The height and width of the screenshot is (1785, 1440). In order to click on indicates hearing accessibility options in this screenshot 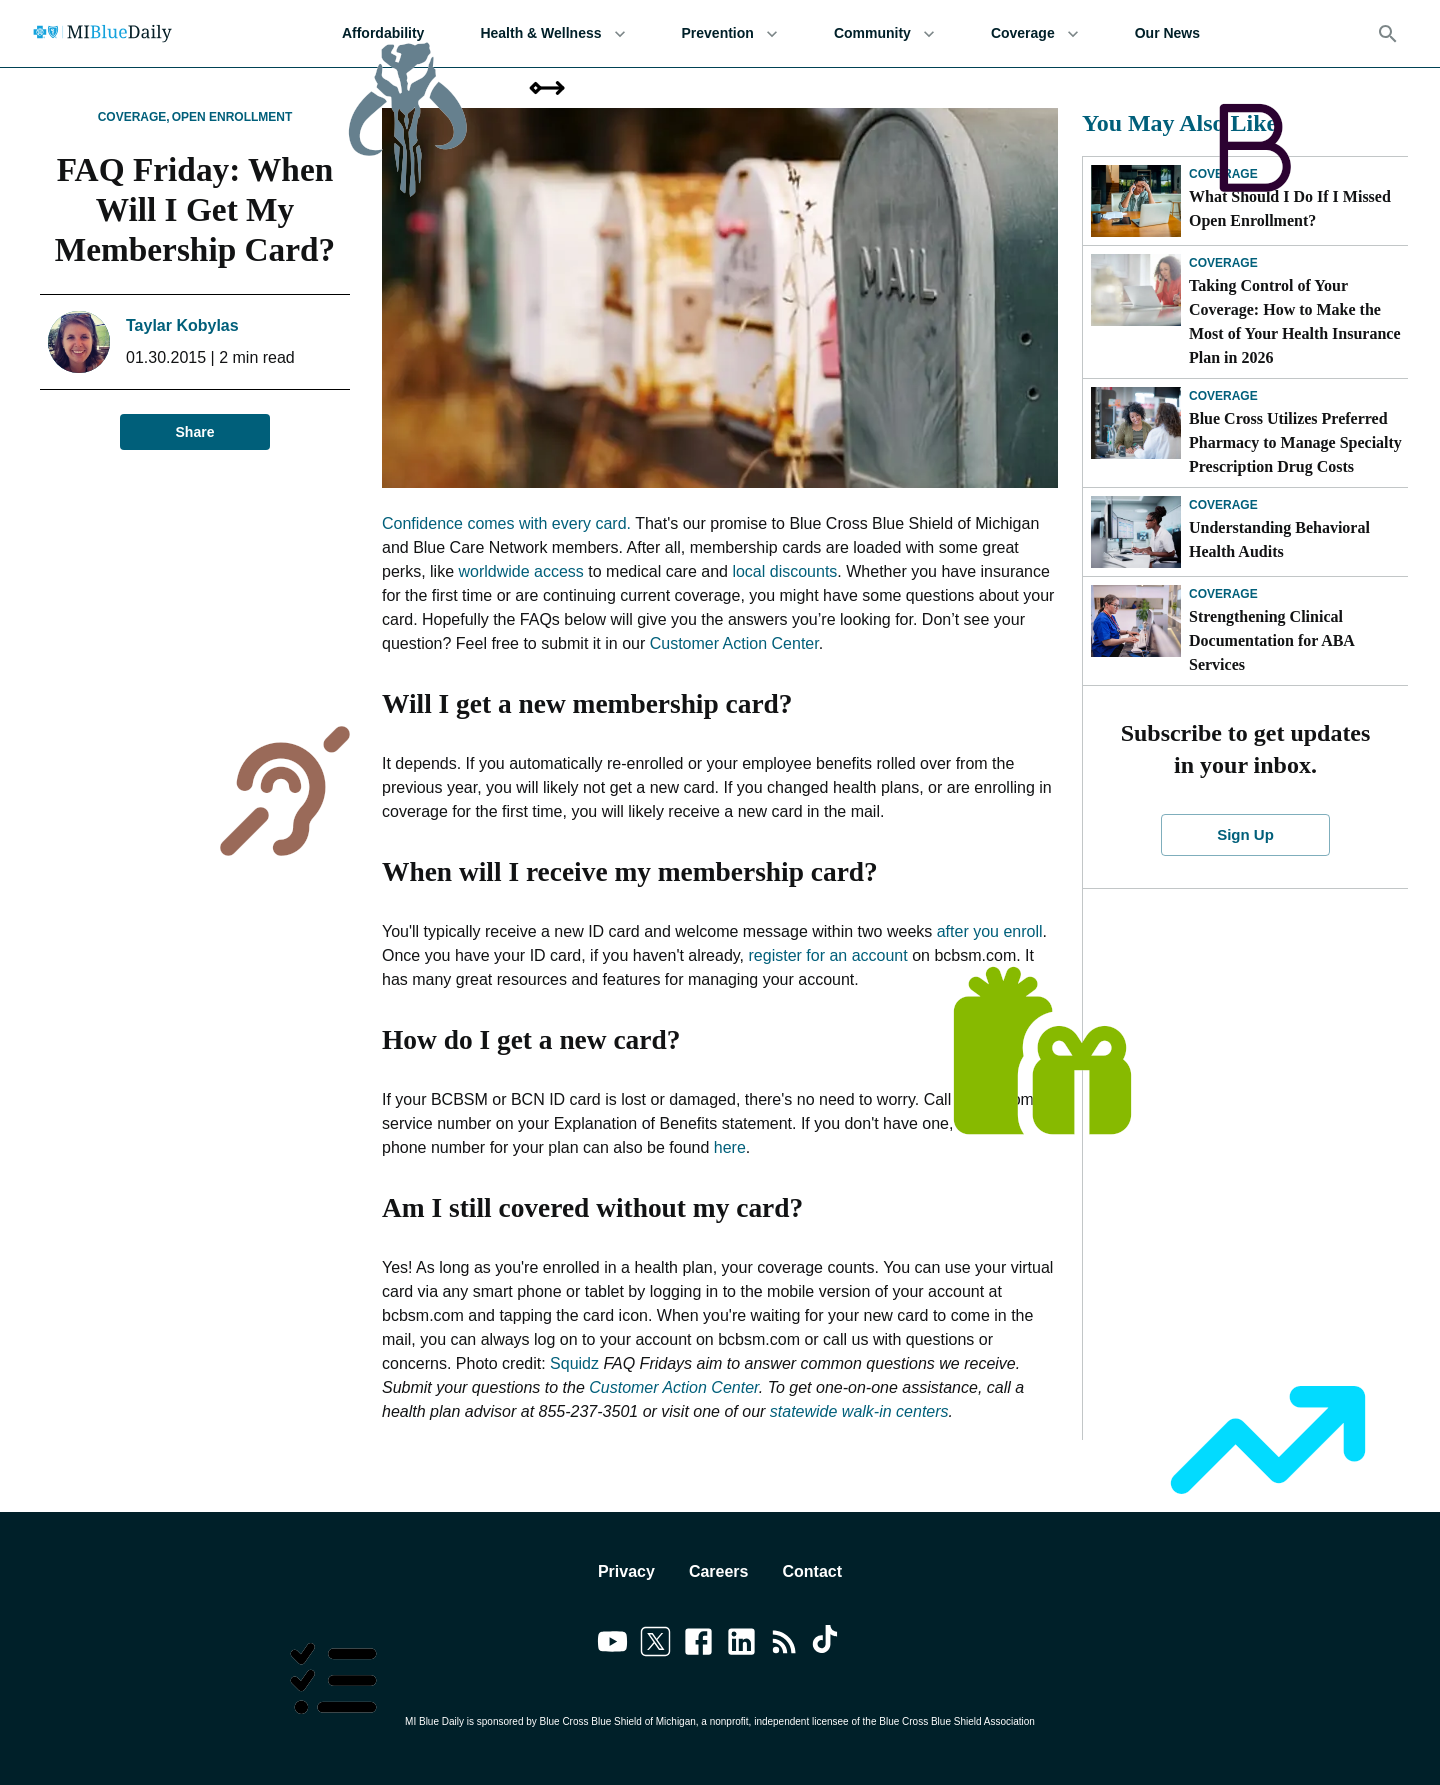, I will do `click(285, 791)`.